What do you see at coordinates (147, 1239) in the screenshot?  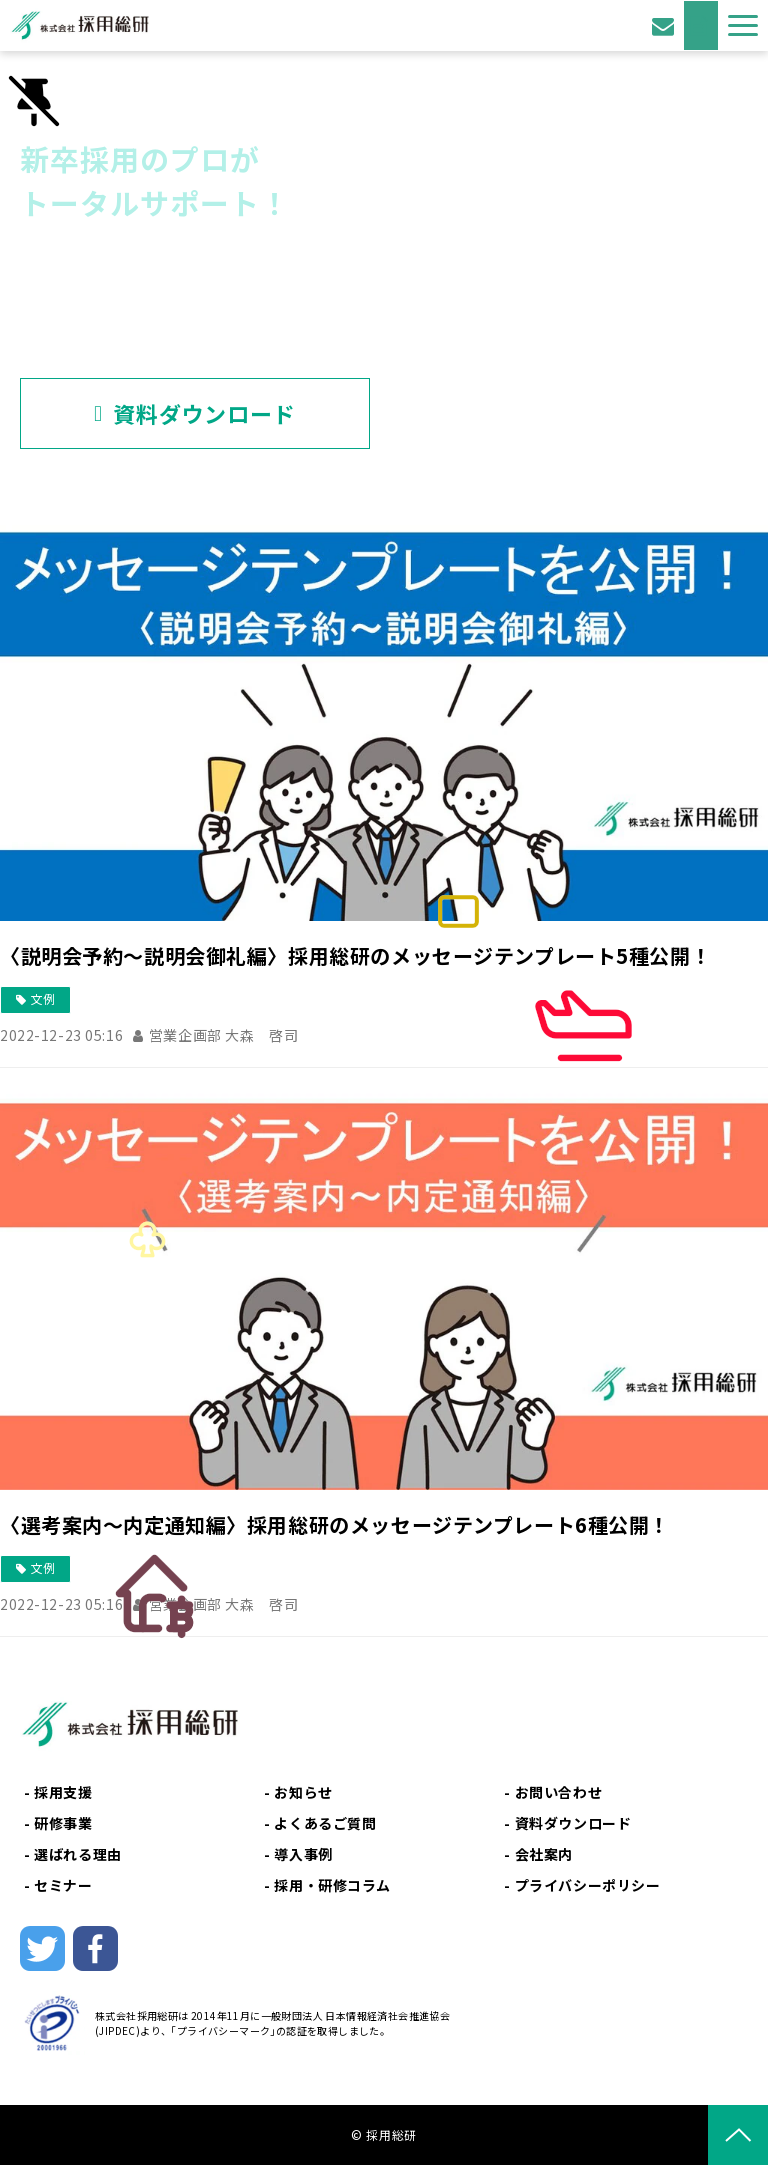 I see `represents the clubs suit in a card game` at bounding box center [147, 1239].